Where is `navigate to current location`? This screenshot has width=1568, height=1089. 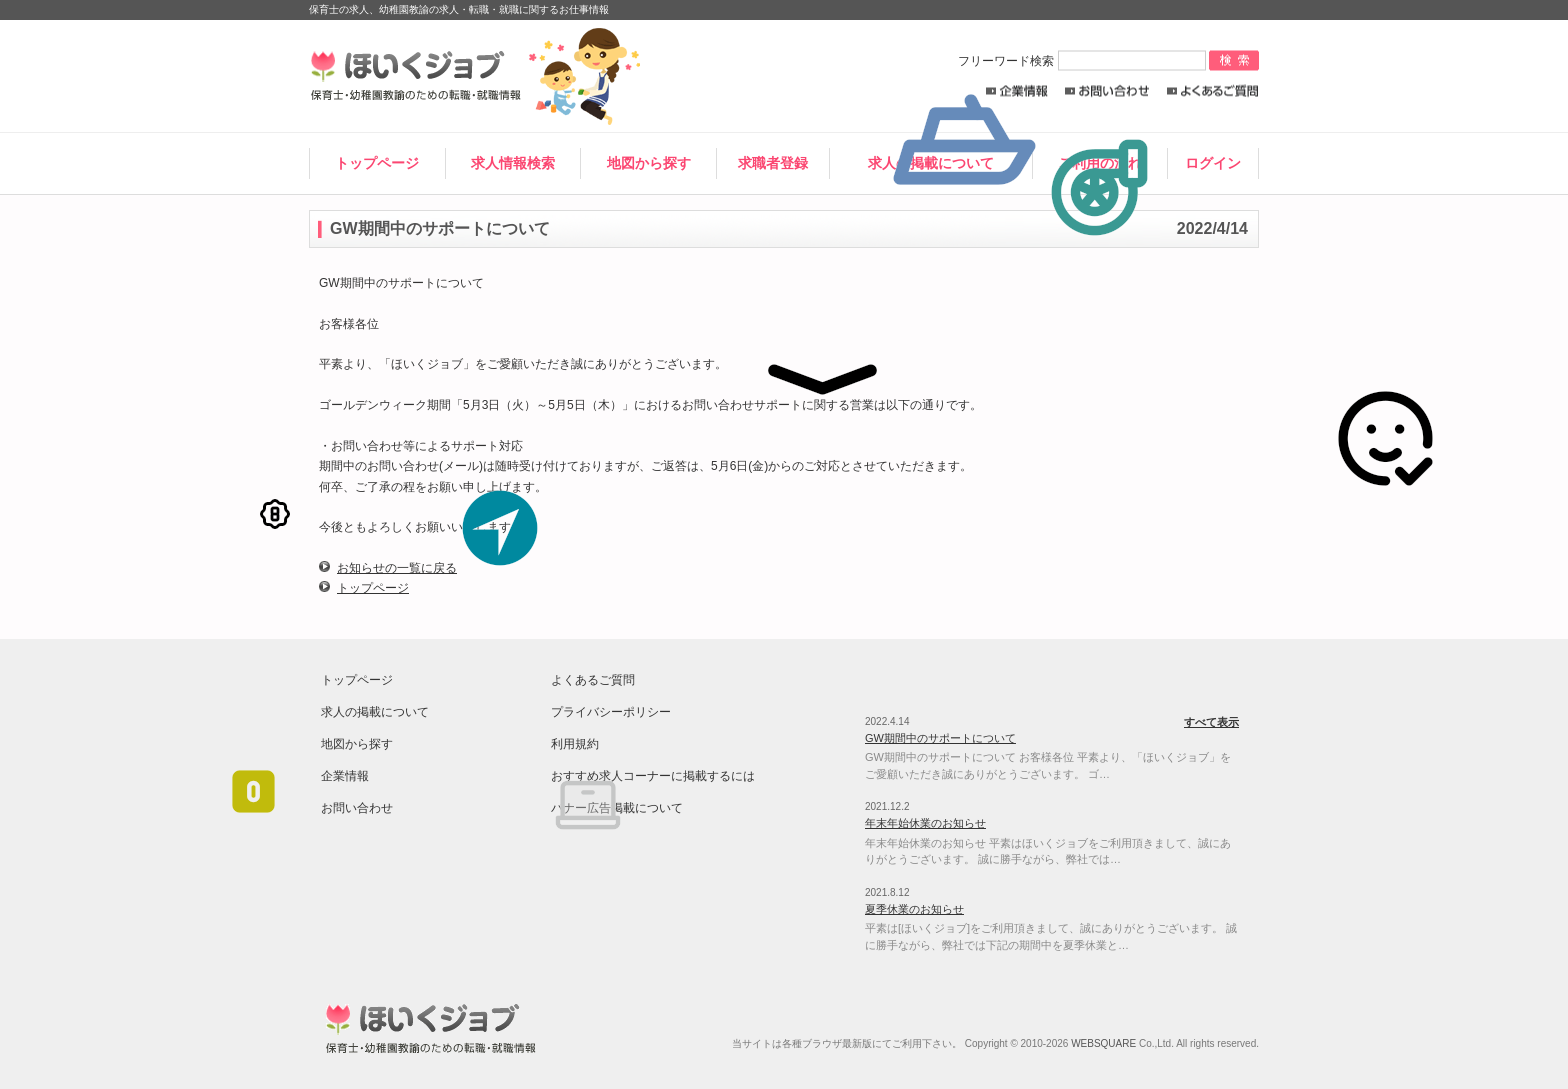
navigate to current location is located at coordinates (500, 528).